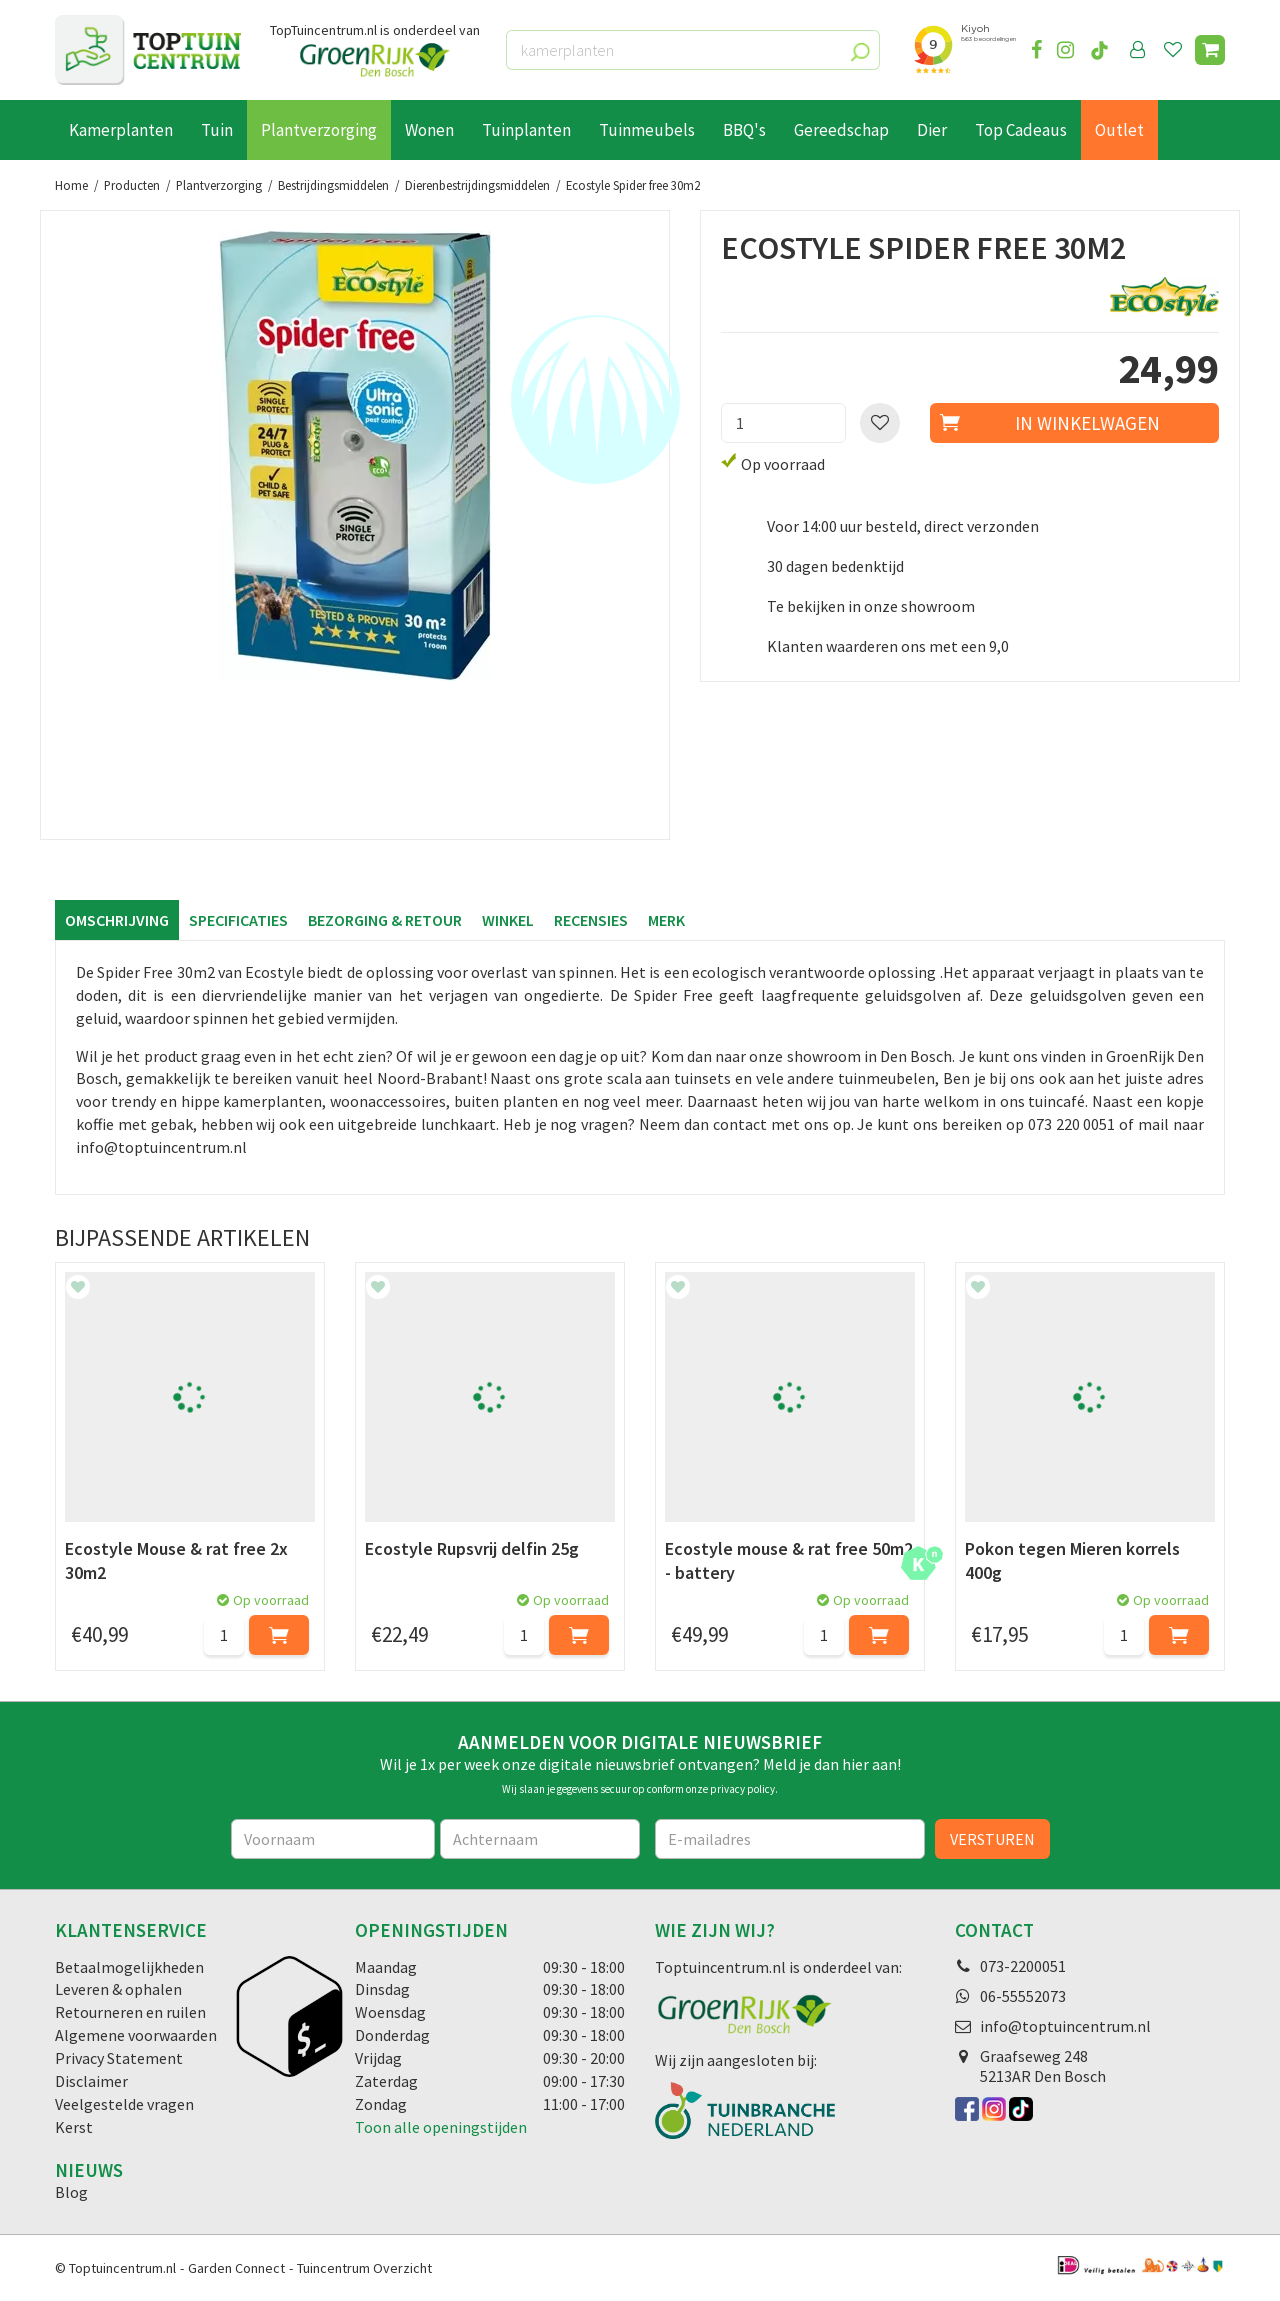  What do you see at coordinates (922, 1563) in the screenshot?
I see `knative serverless platform logo` at bounding box center [922, 1563].